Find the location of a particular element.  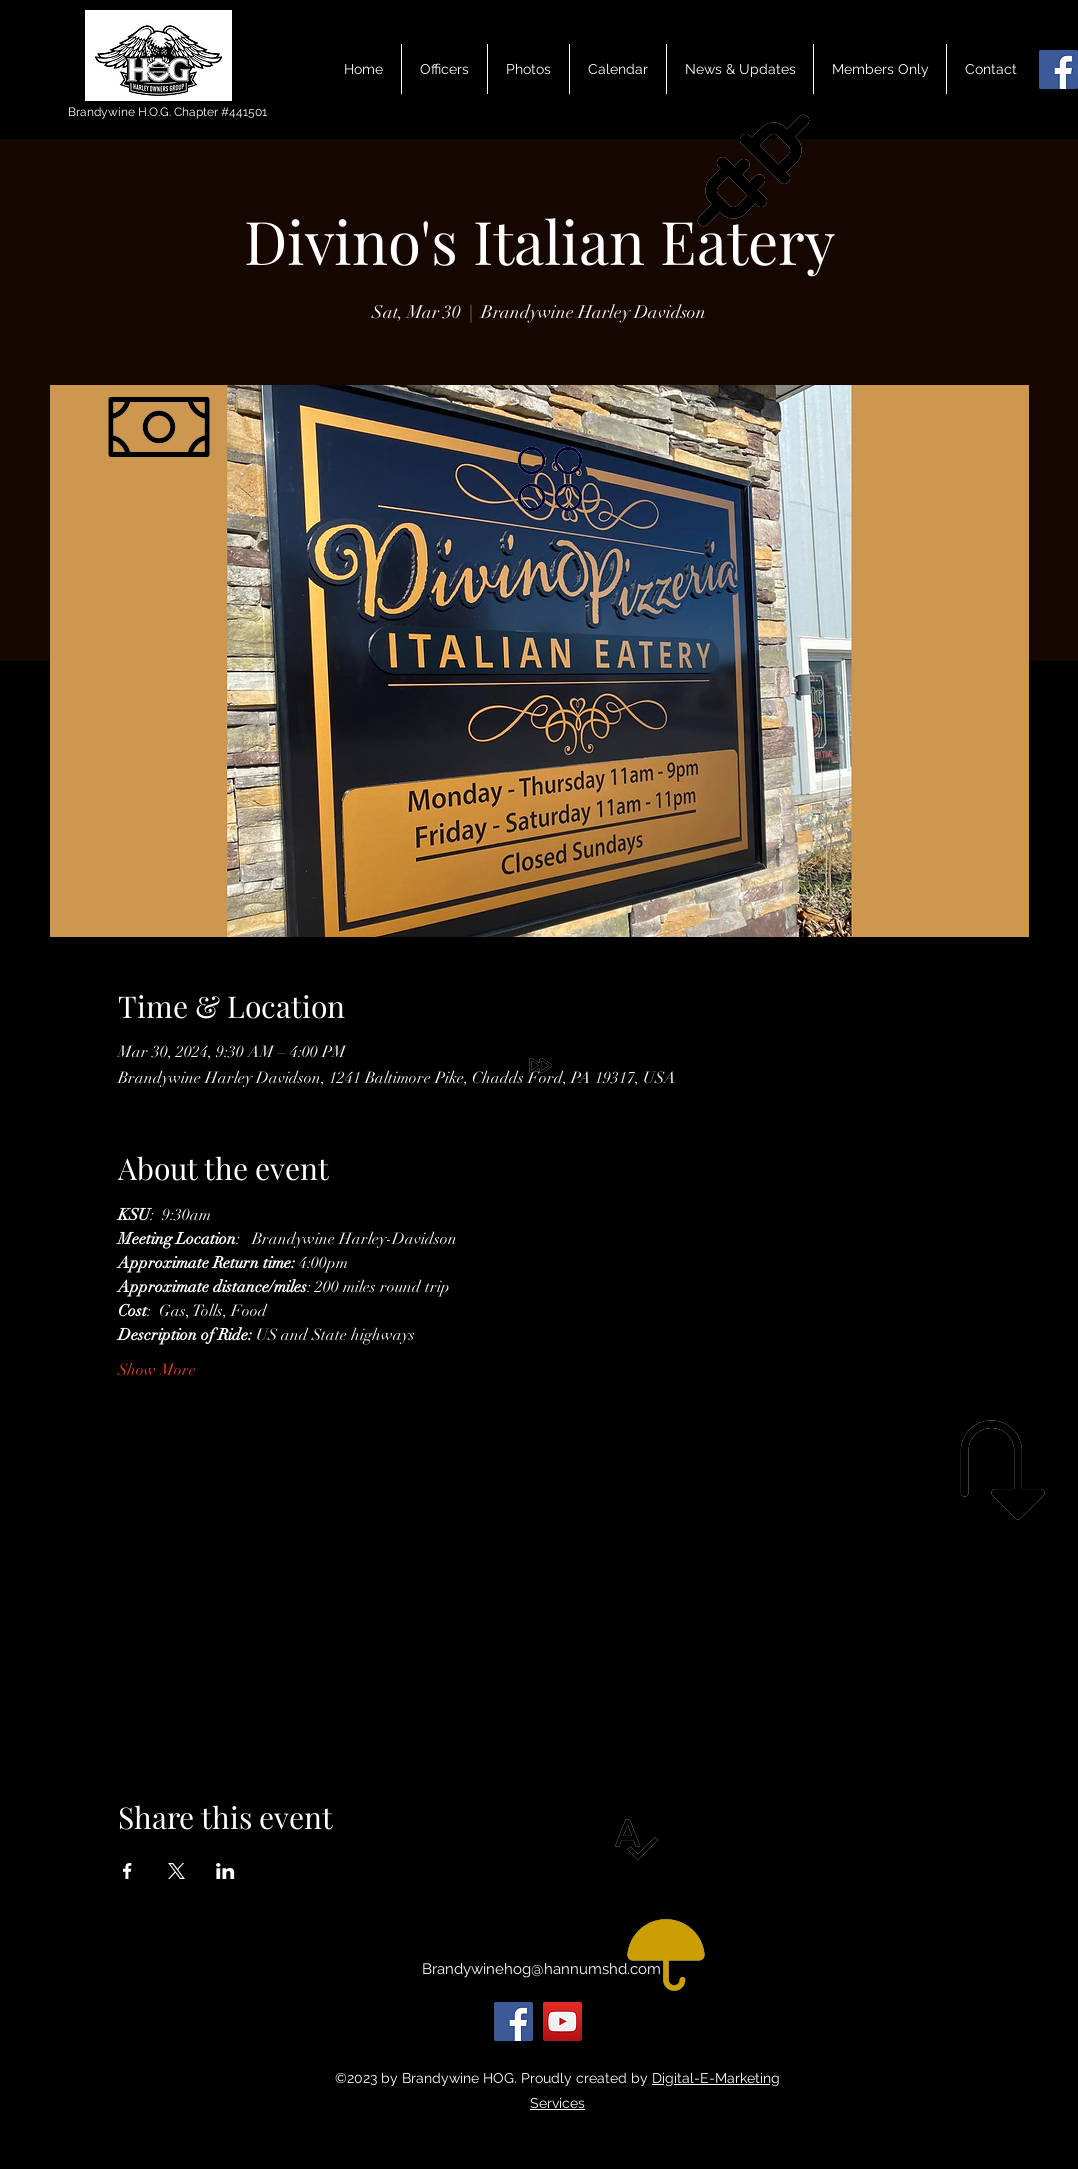

check spelling and grammar is located at coordinates (635, 1838).